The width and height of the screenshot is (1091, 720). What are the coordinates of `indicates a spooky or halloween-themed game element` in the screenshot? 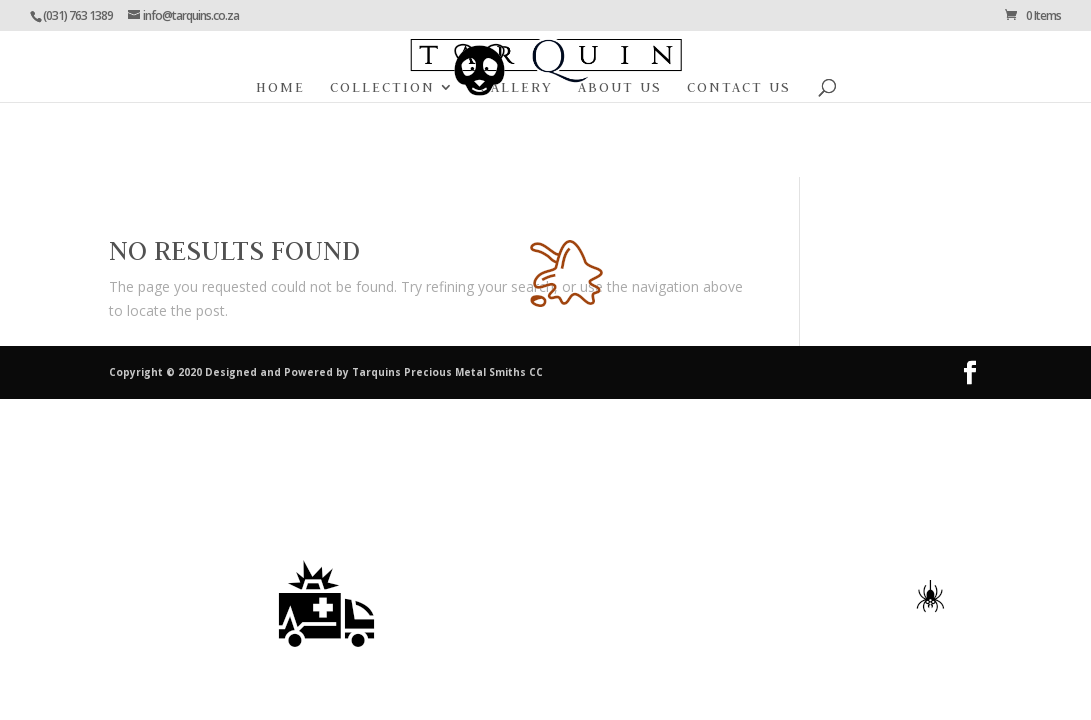 It's located at (930, 596).